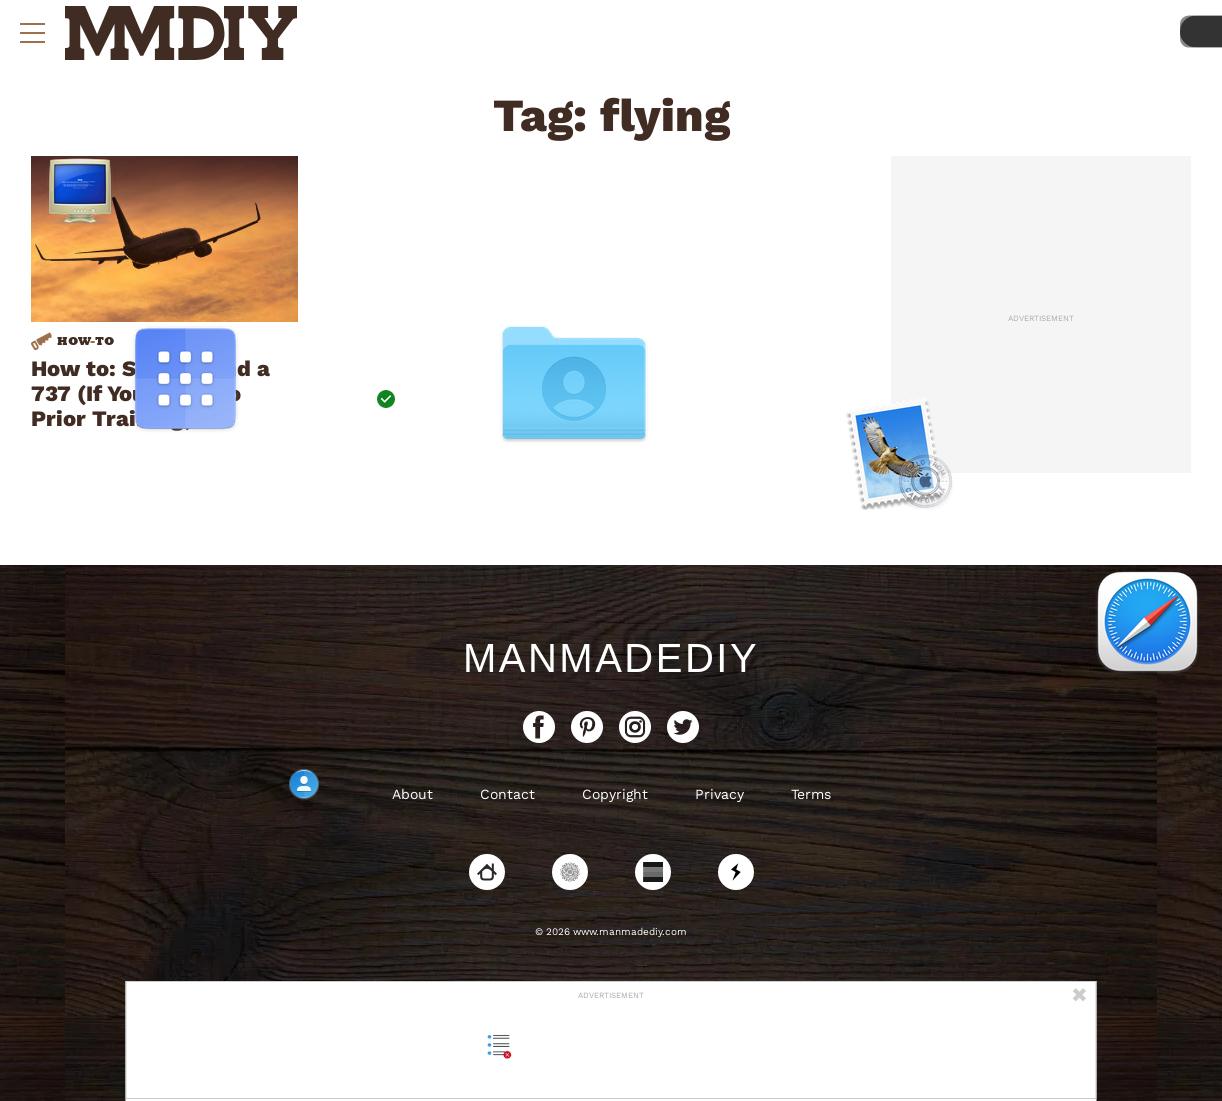 This screenshot has height=1101, width=1222. I want to click on share content via email, so click(895, 452).